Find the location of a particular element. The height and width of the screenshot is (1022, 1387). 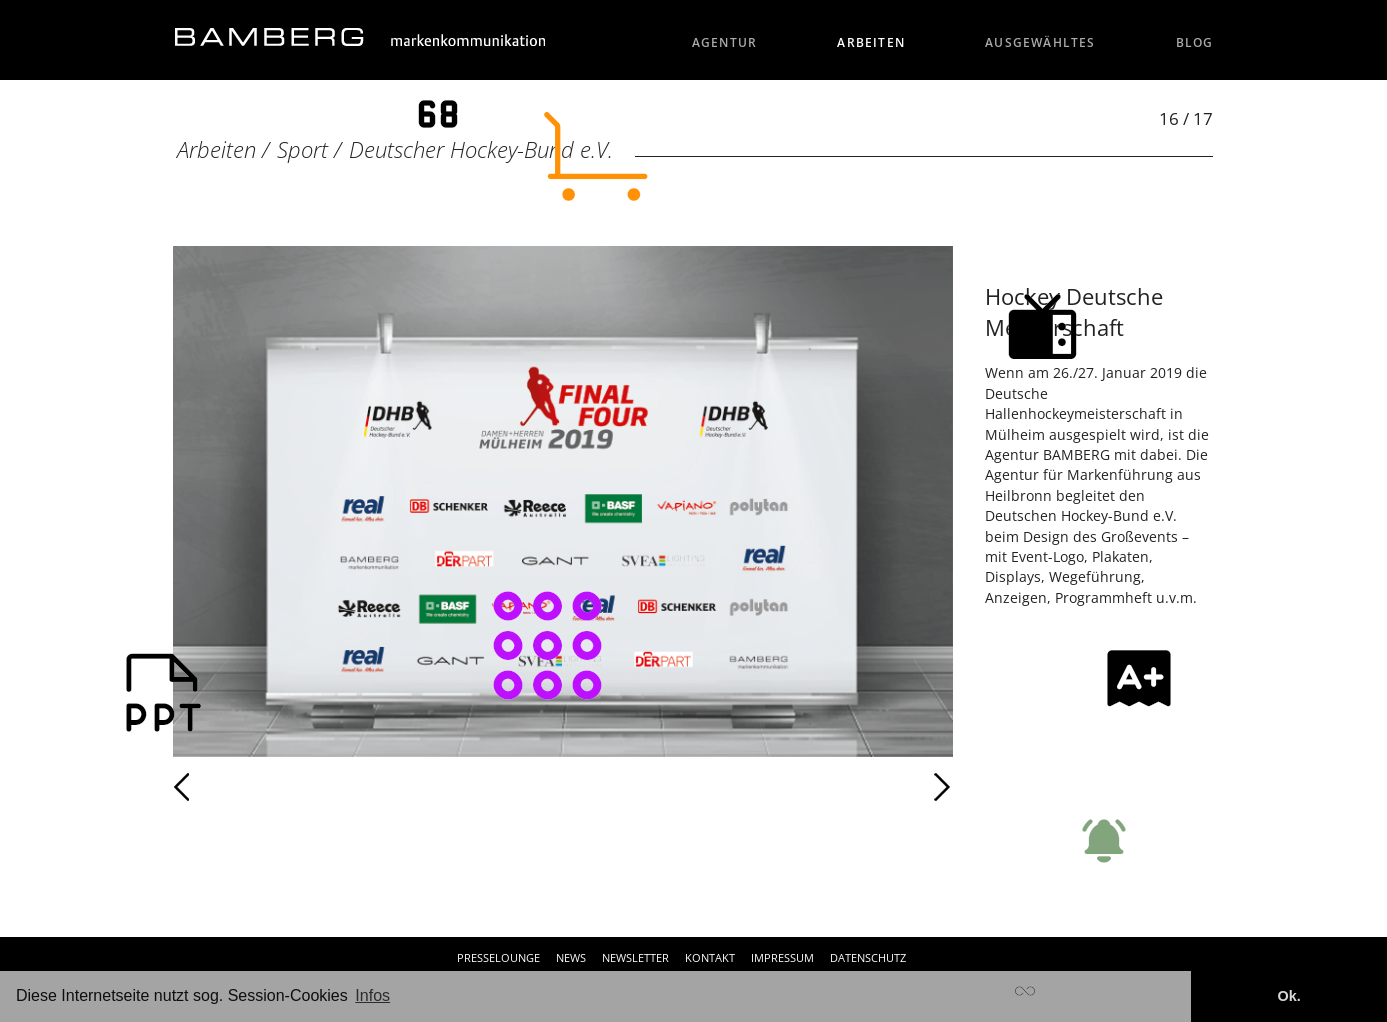

indicates unlimited or infinite content is located at coordinates (1025, 991).